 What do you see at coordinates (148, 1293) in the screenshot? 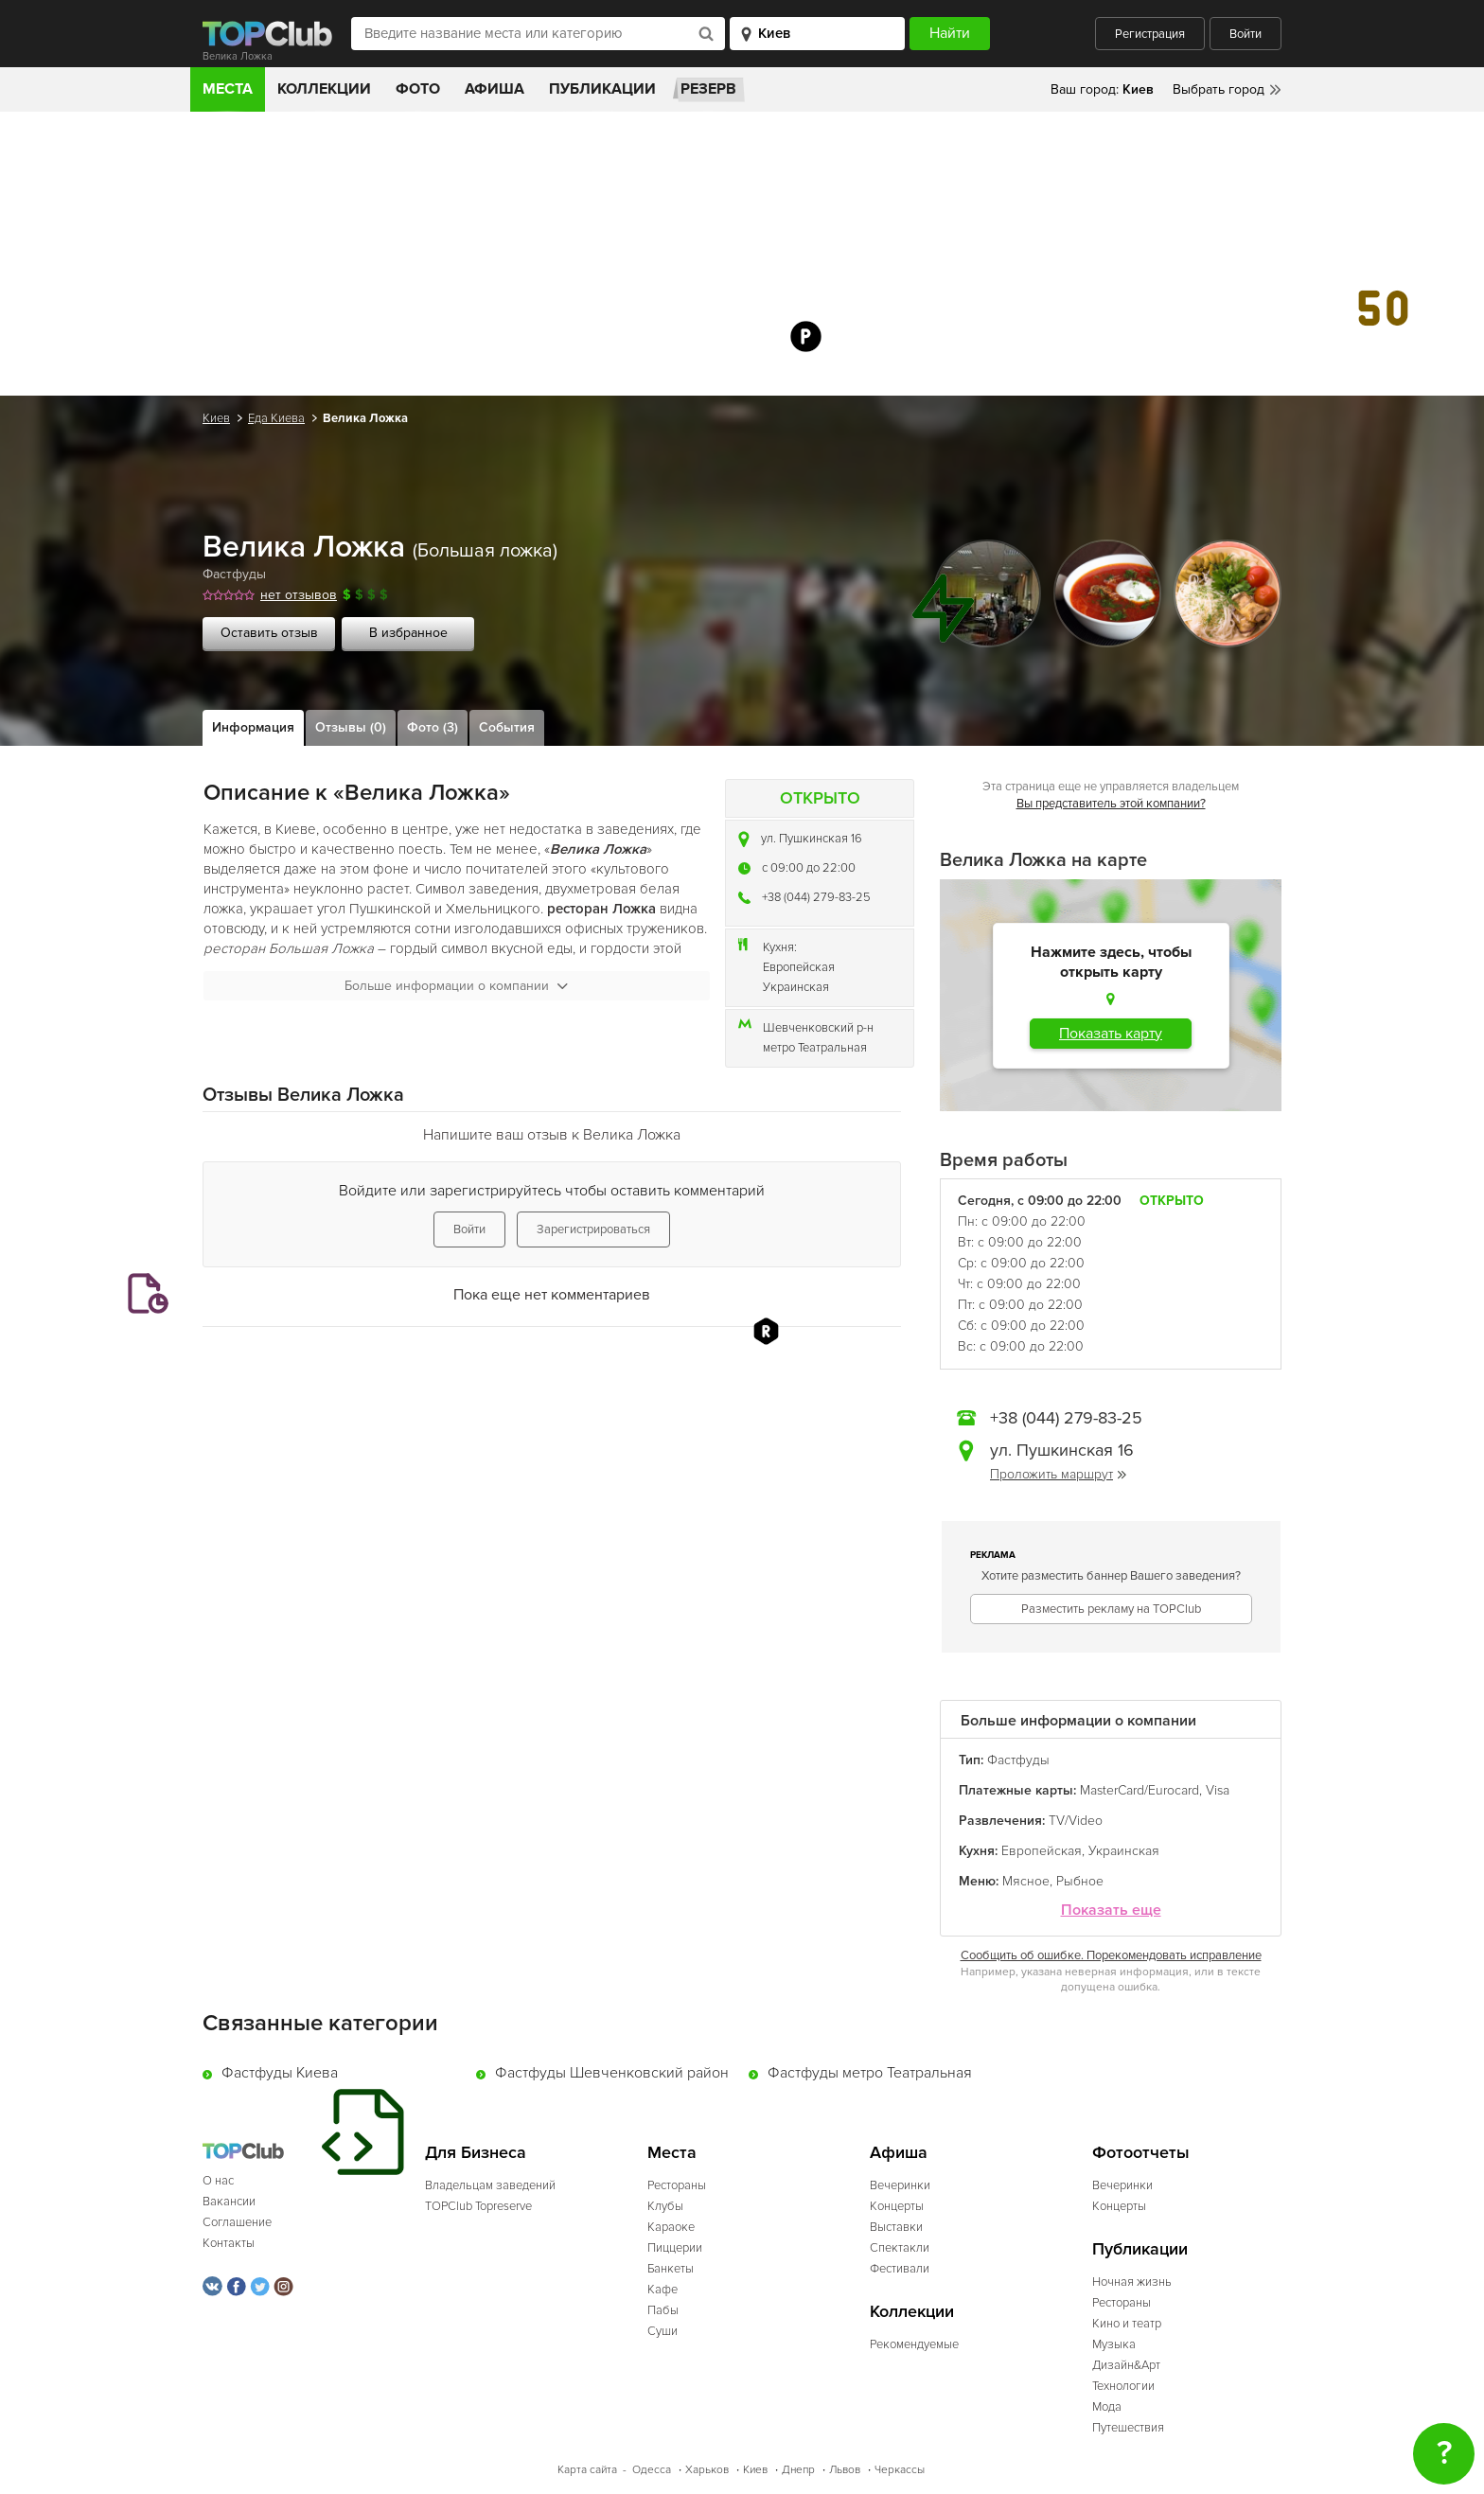
I see `view file analytics or report` at bounding box center [148, 1293].